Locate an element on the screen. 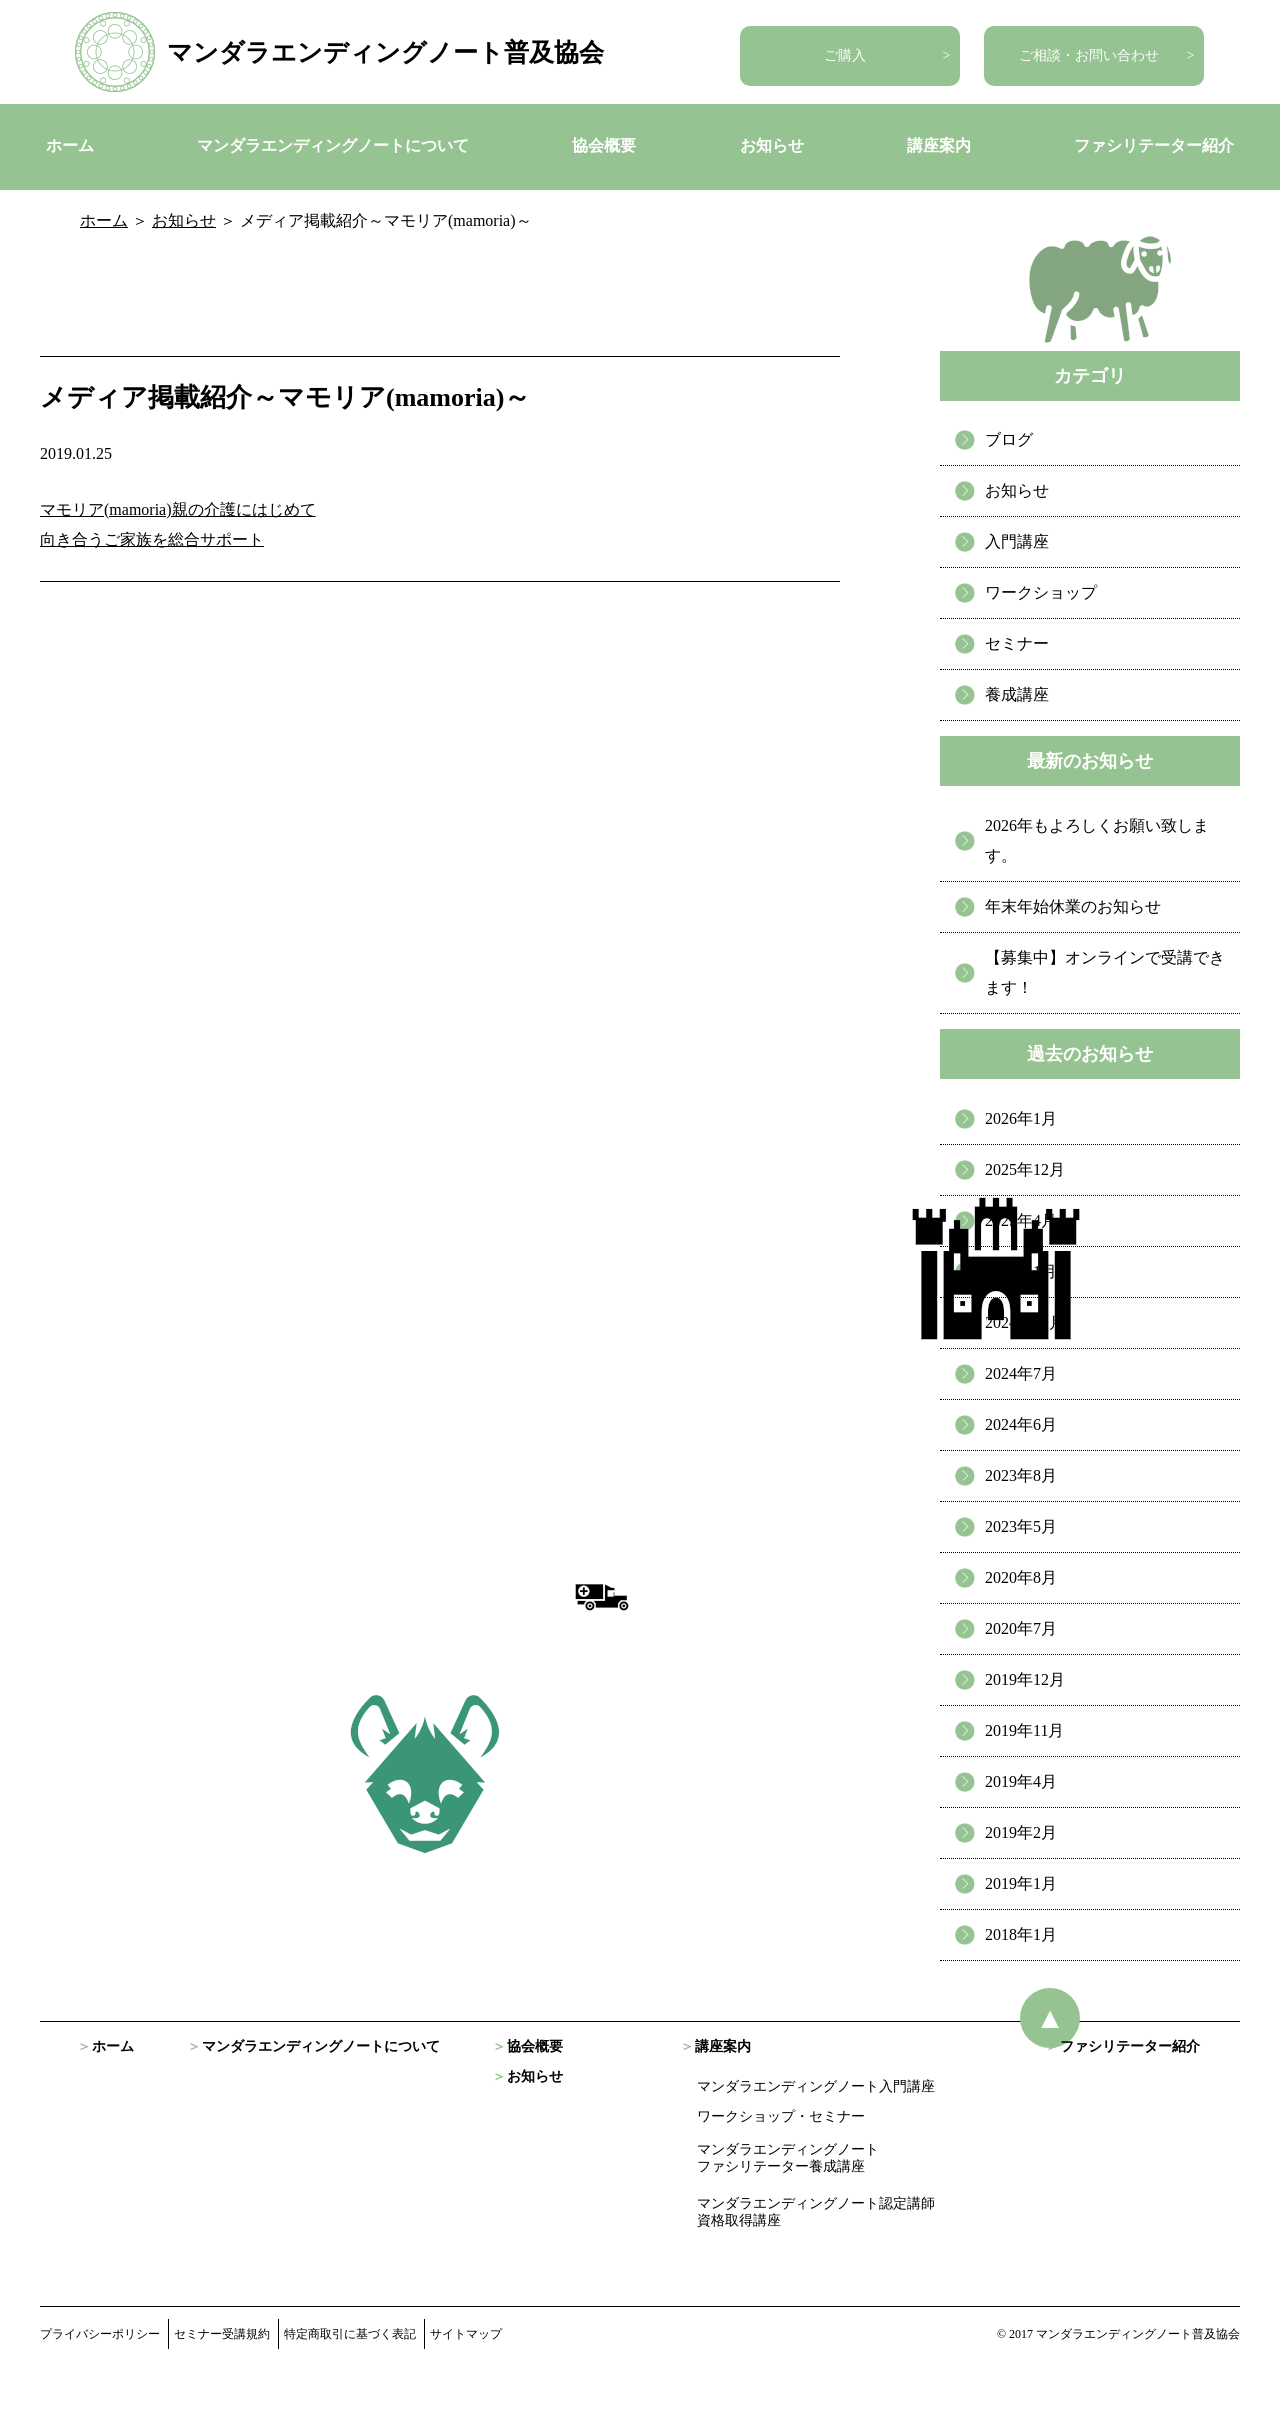  view castle or fortress location is located at coordinates (996, 1259).